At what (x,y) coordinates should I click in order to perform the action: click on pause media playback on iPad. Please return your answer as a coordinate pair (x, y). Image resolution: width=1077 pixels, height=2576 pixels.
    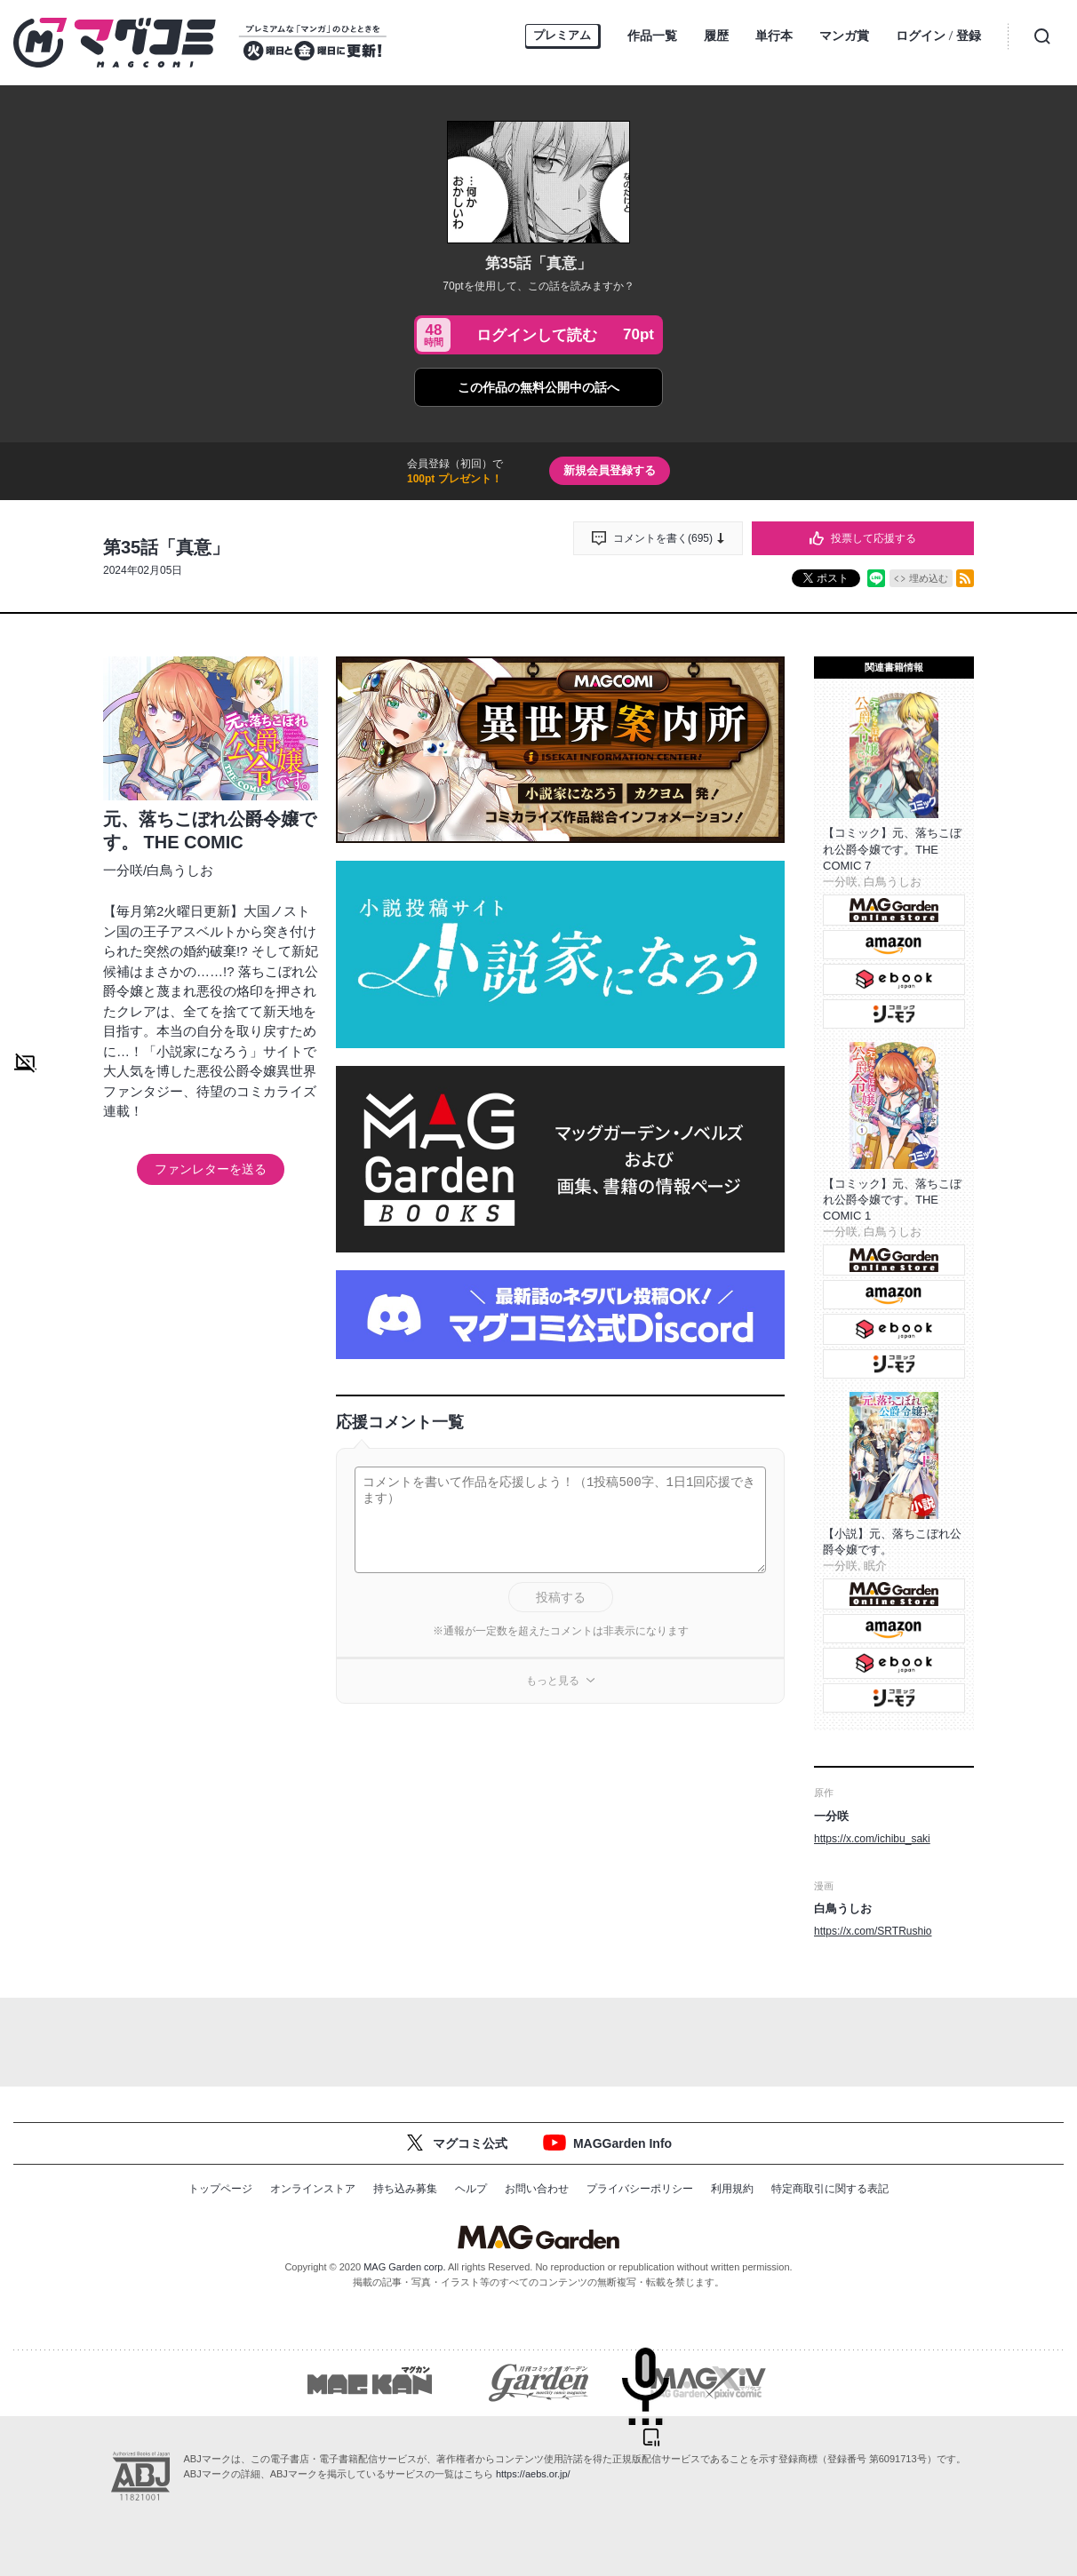
    Looking at the image, I should click on (650, 2437).